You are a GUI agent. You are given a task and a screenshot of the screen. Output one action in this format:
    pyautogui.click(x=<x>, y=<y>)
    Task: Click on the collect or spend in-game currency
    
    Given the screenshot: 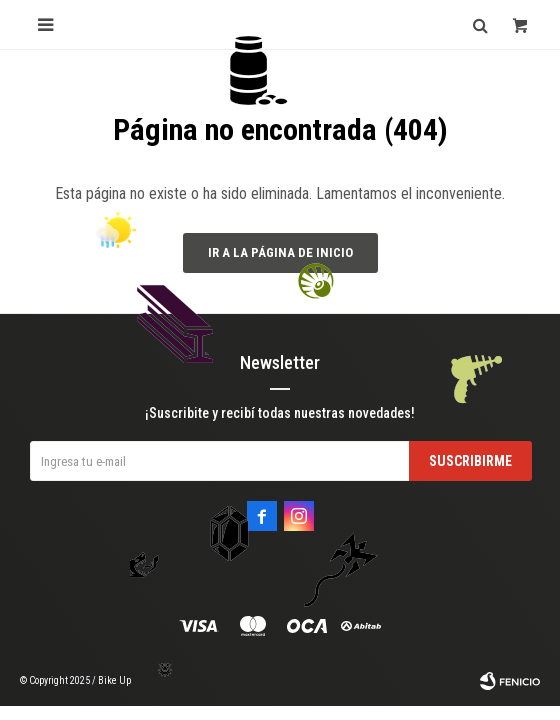 What is the action you would take?
    pyautogui.click(x=229, y=533)
    